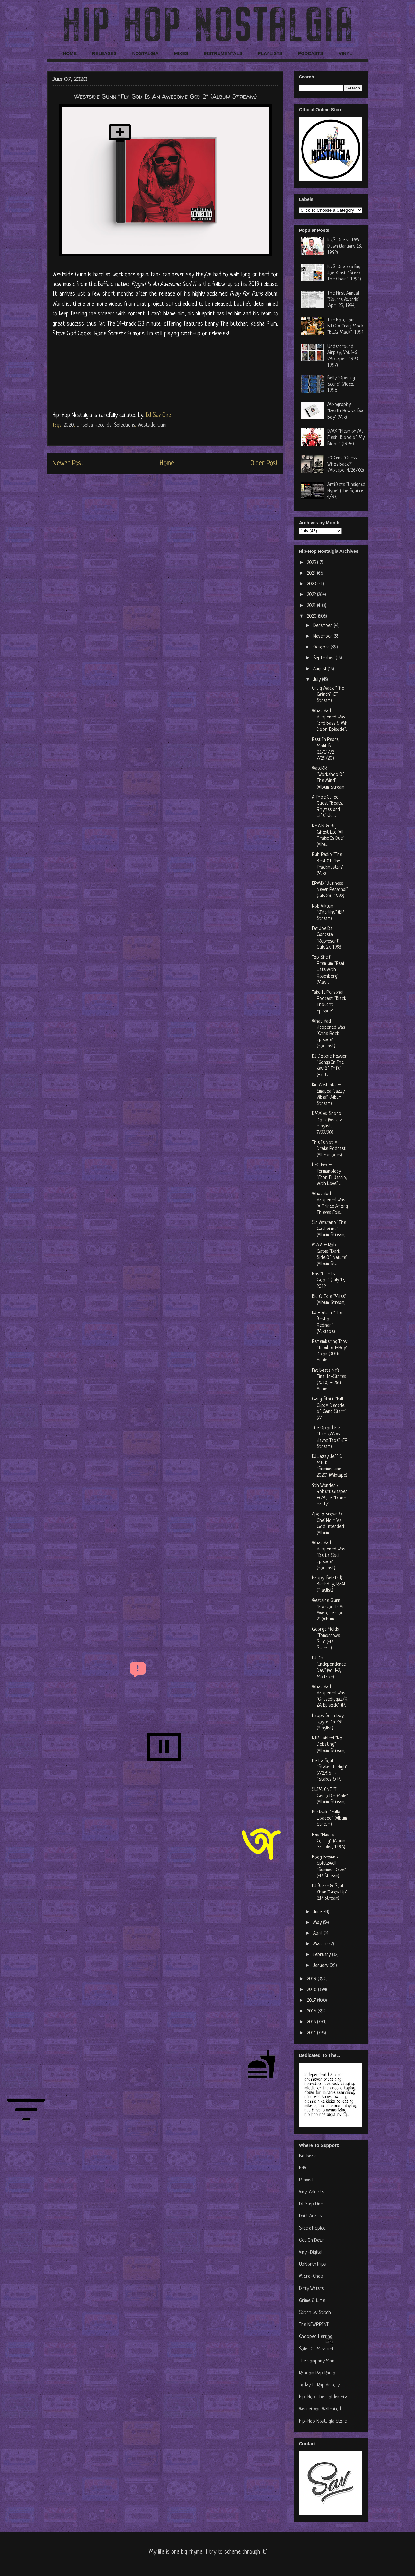 The image size is (415, 2576). I want to click on find nearby fast food restaurants, so click(261, 2064).